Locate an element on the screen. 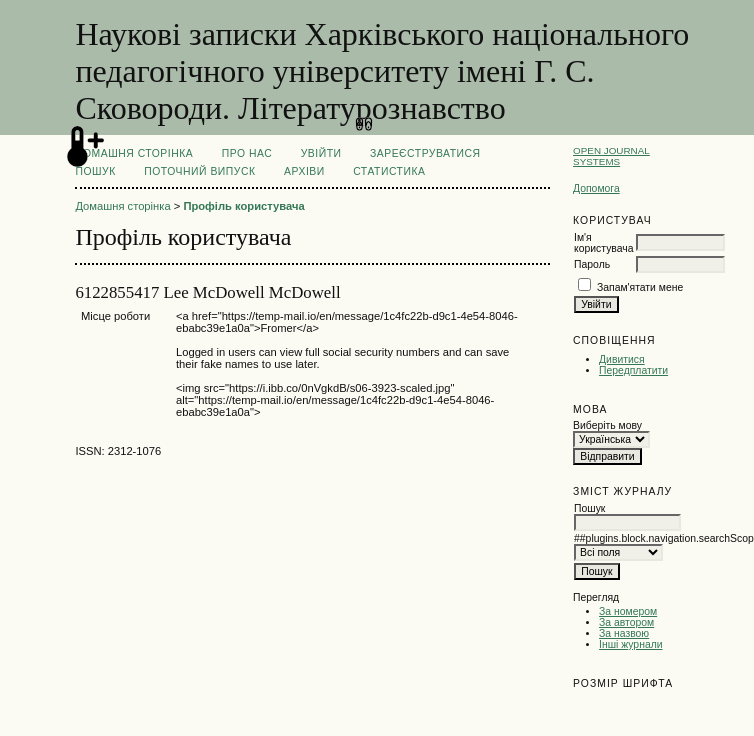  browse beach or summer footwear is located at coordinates (364, 124).